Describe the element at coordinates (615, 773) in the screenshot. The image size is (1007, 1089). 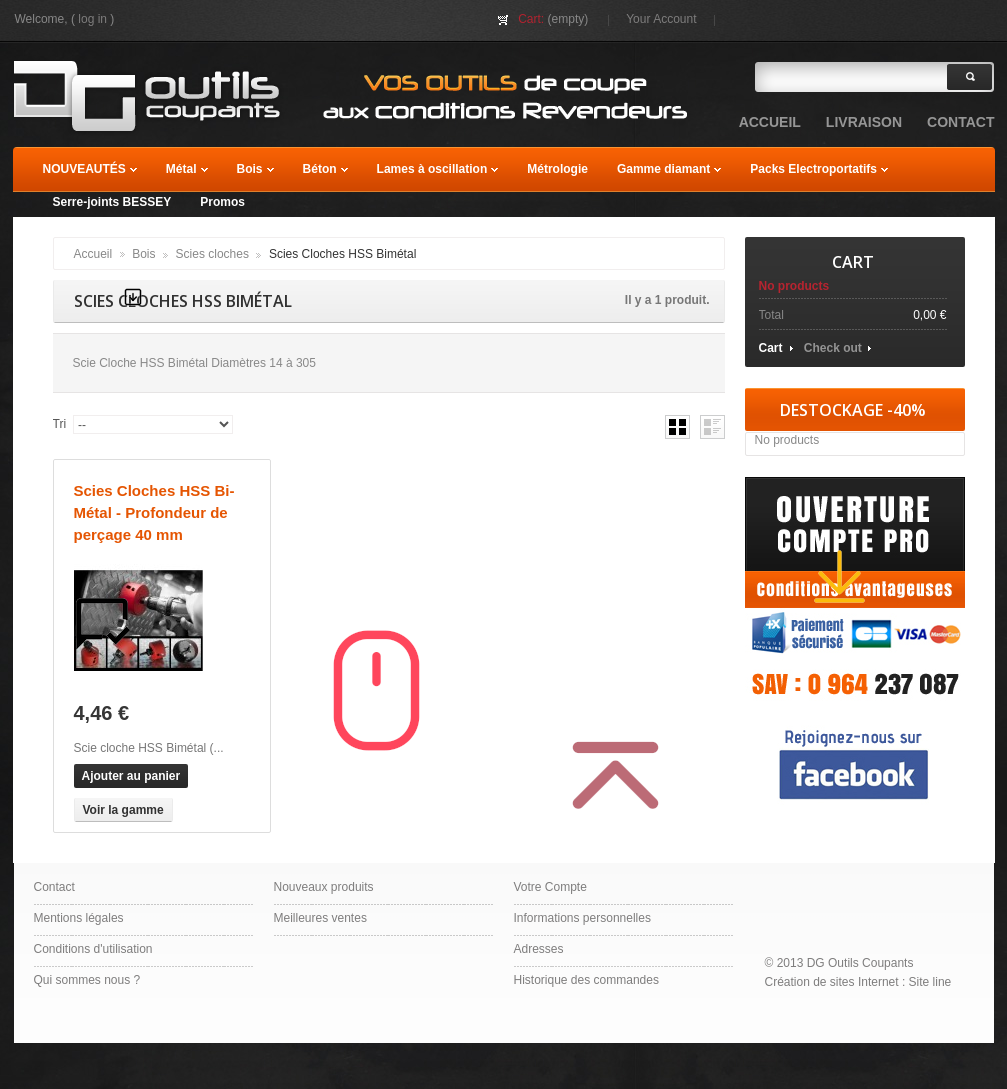
I see `collapse or minimize a section` at that location.